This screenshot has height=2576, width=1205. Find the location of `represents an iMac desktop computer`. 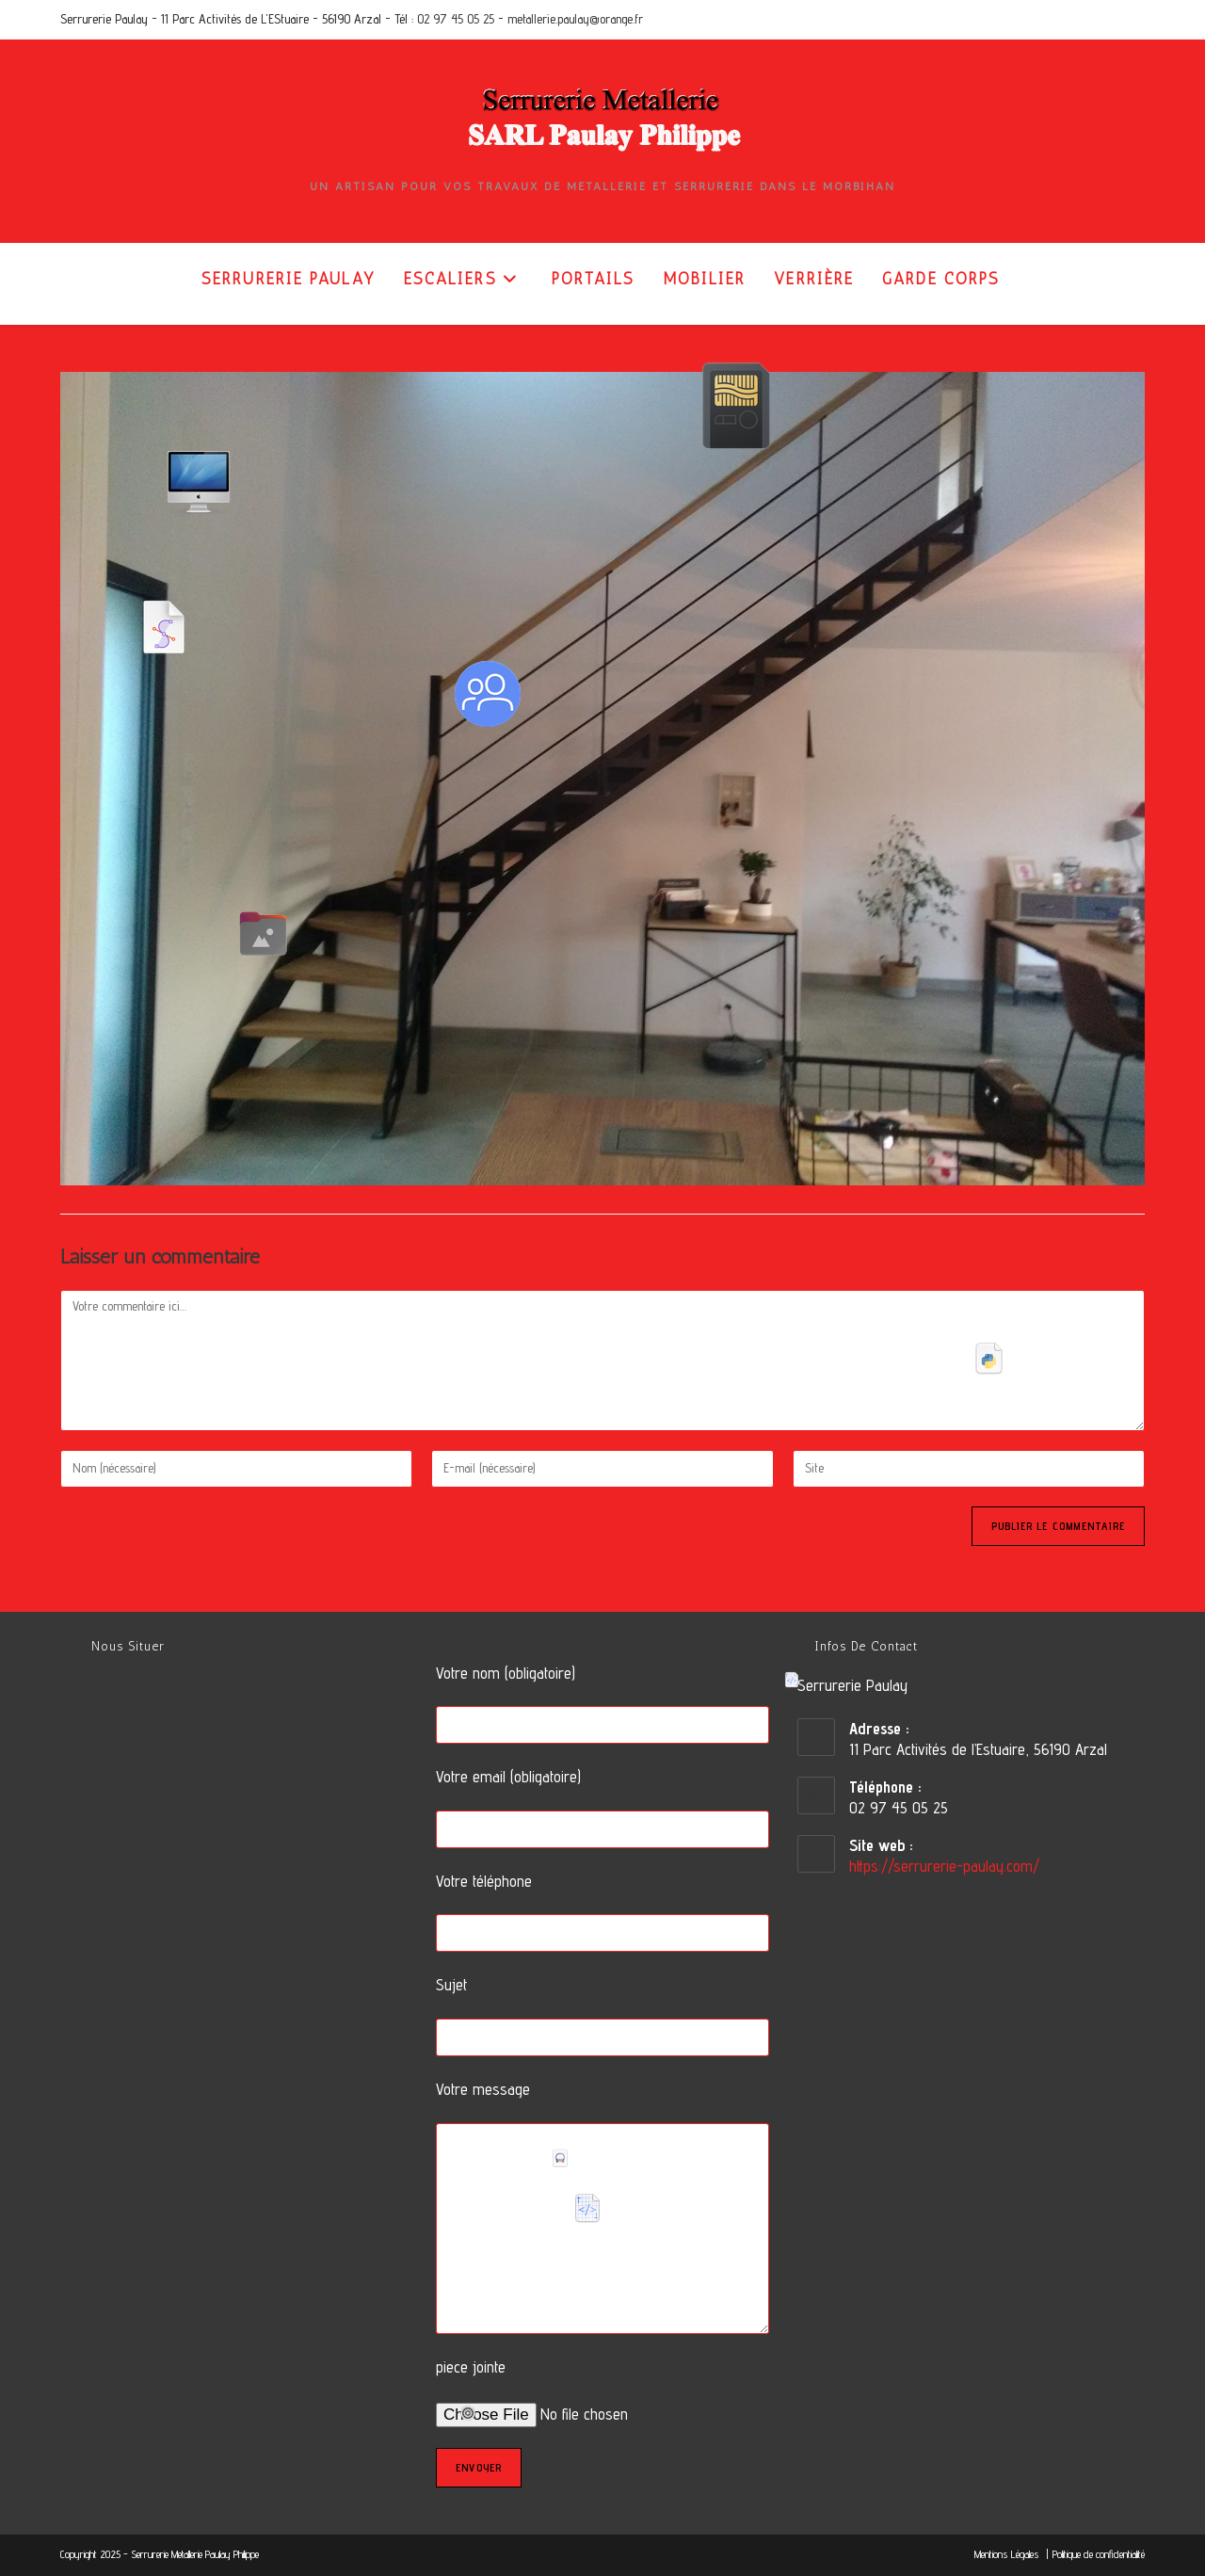

represents an iMac desktop computer is located at coordinates (199, 470).